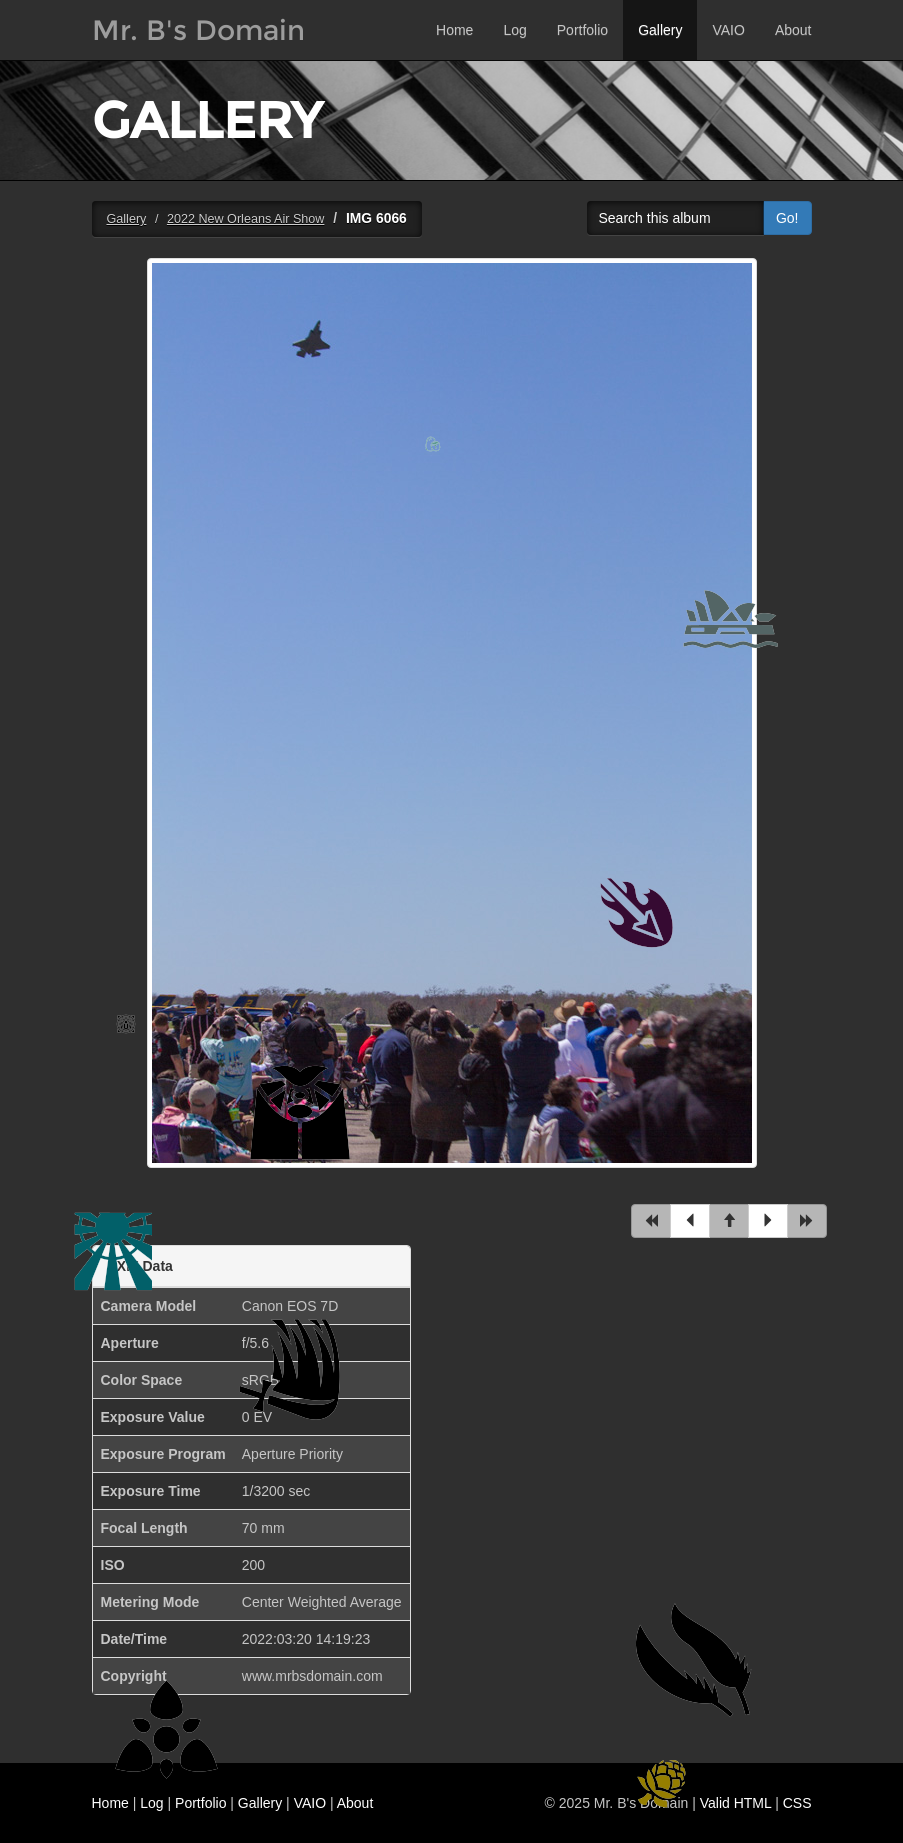 The height and width of the screenshot is (1843, 903). I want to click on select artichoke as an ingredient, so click(661, 1783).